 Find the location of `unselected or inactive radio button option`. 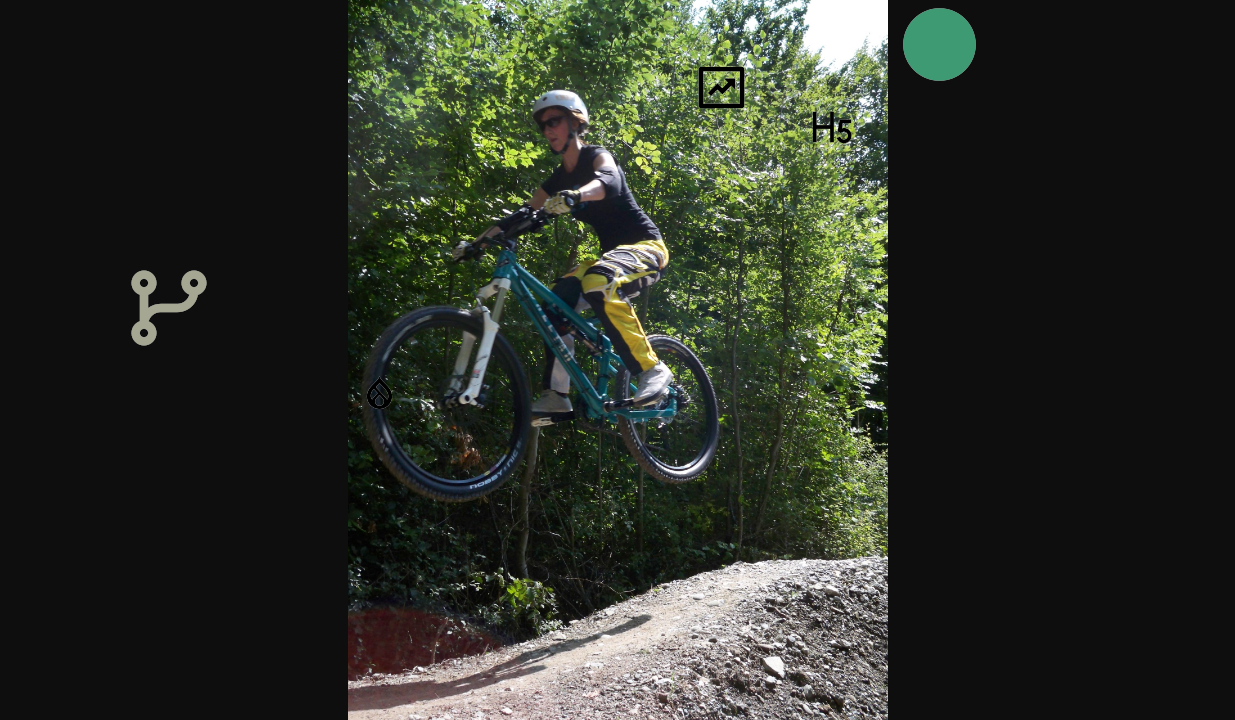

unselected or inactive radio button option is located at coordinates (939, 44).